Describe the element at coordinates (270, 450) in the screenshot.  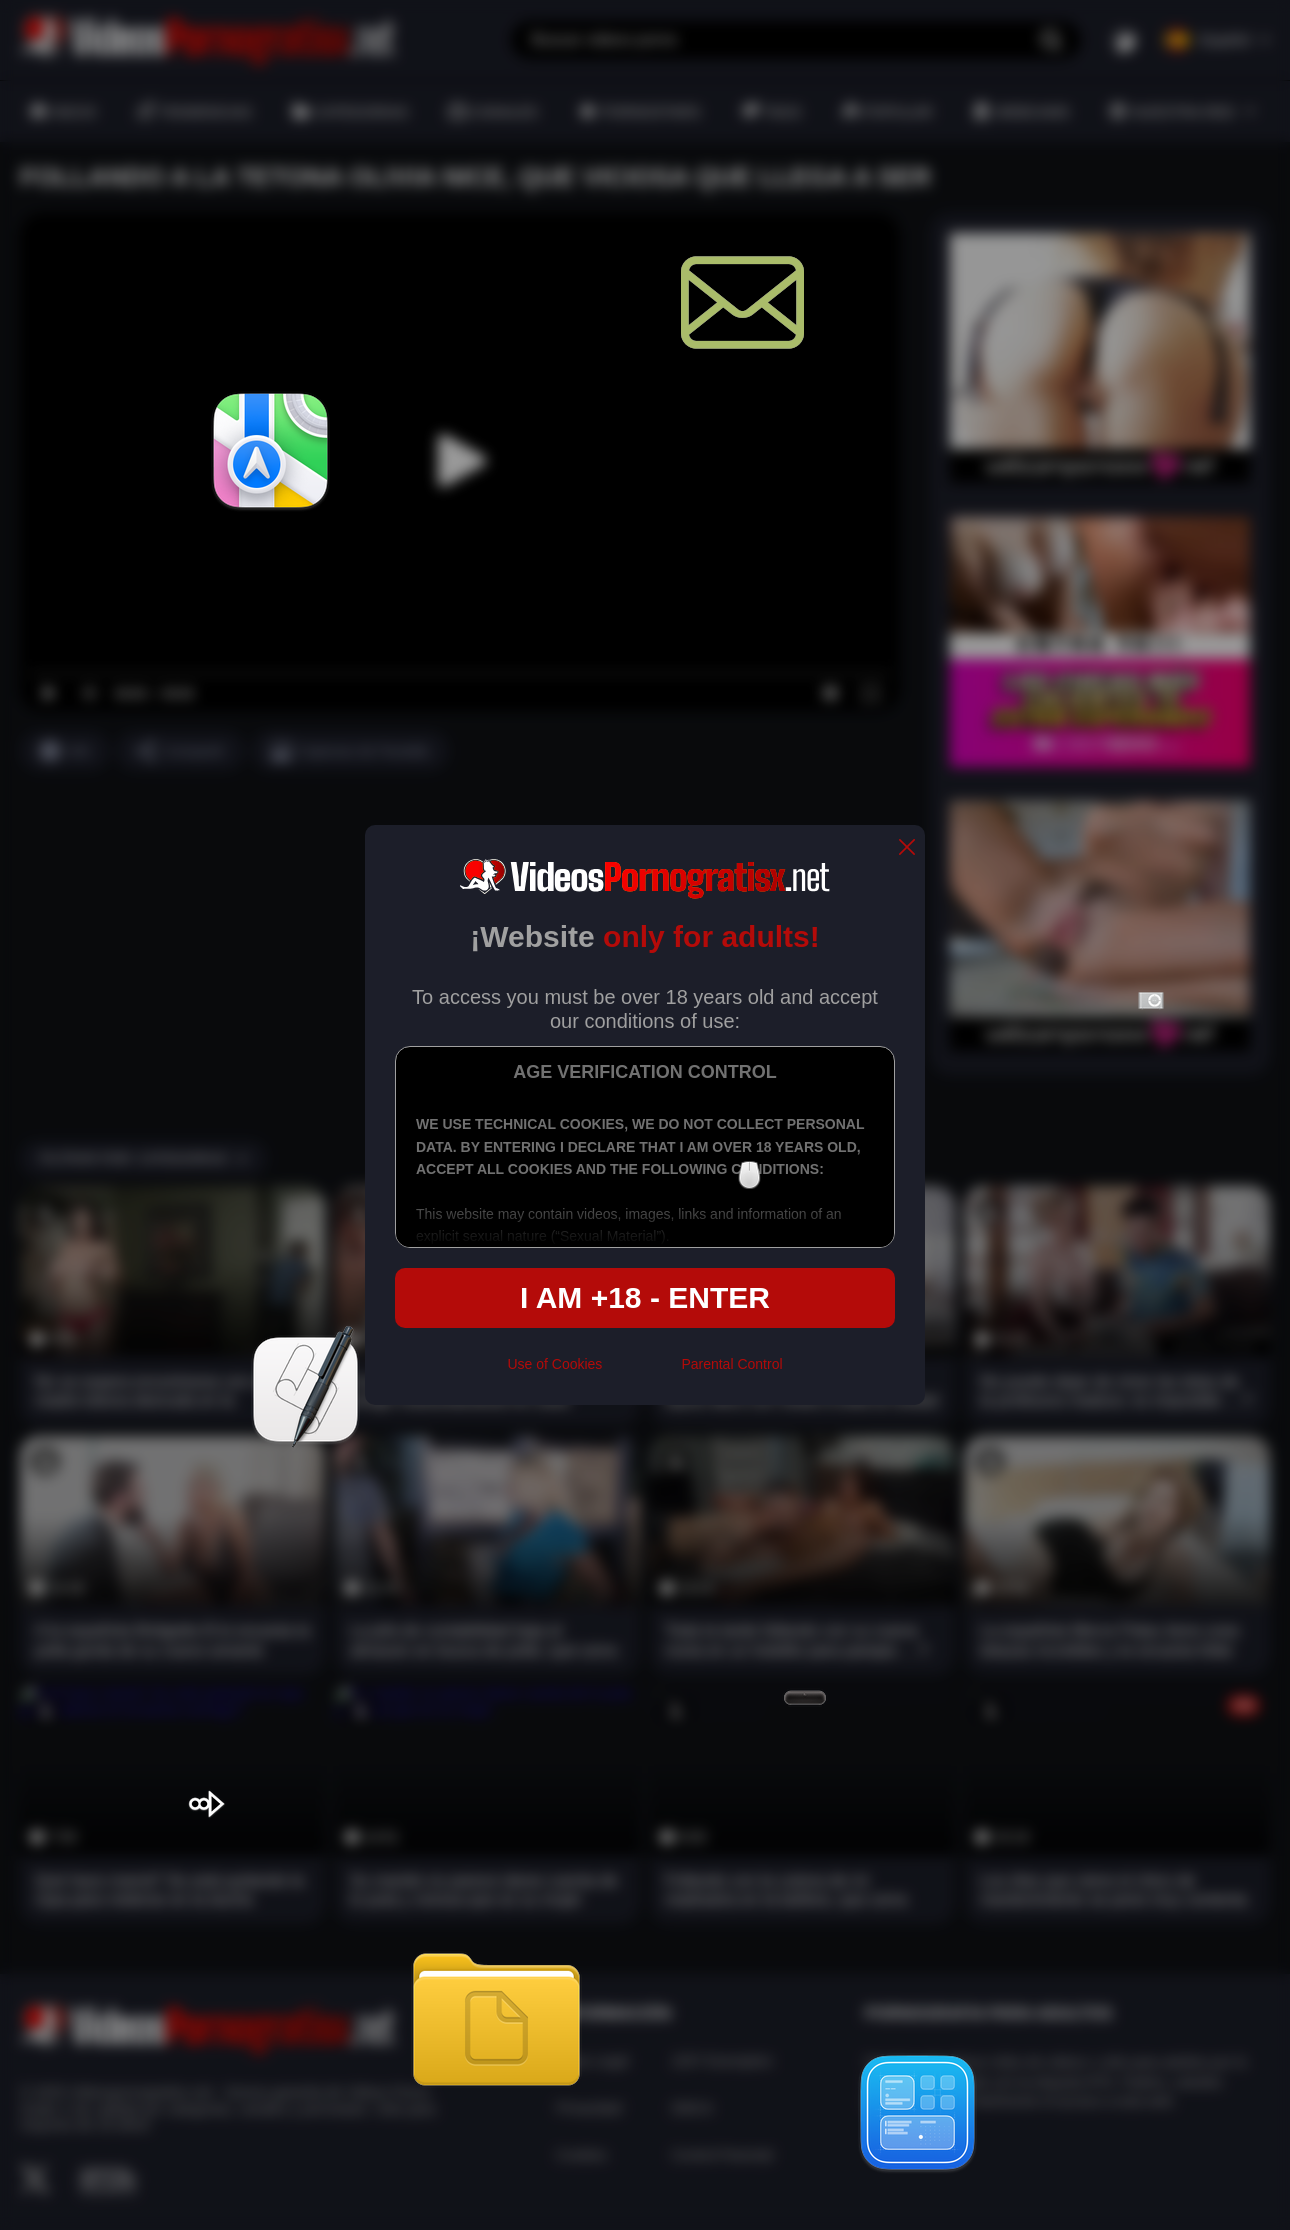
I see `open apple maps application` at that location.